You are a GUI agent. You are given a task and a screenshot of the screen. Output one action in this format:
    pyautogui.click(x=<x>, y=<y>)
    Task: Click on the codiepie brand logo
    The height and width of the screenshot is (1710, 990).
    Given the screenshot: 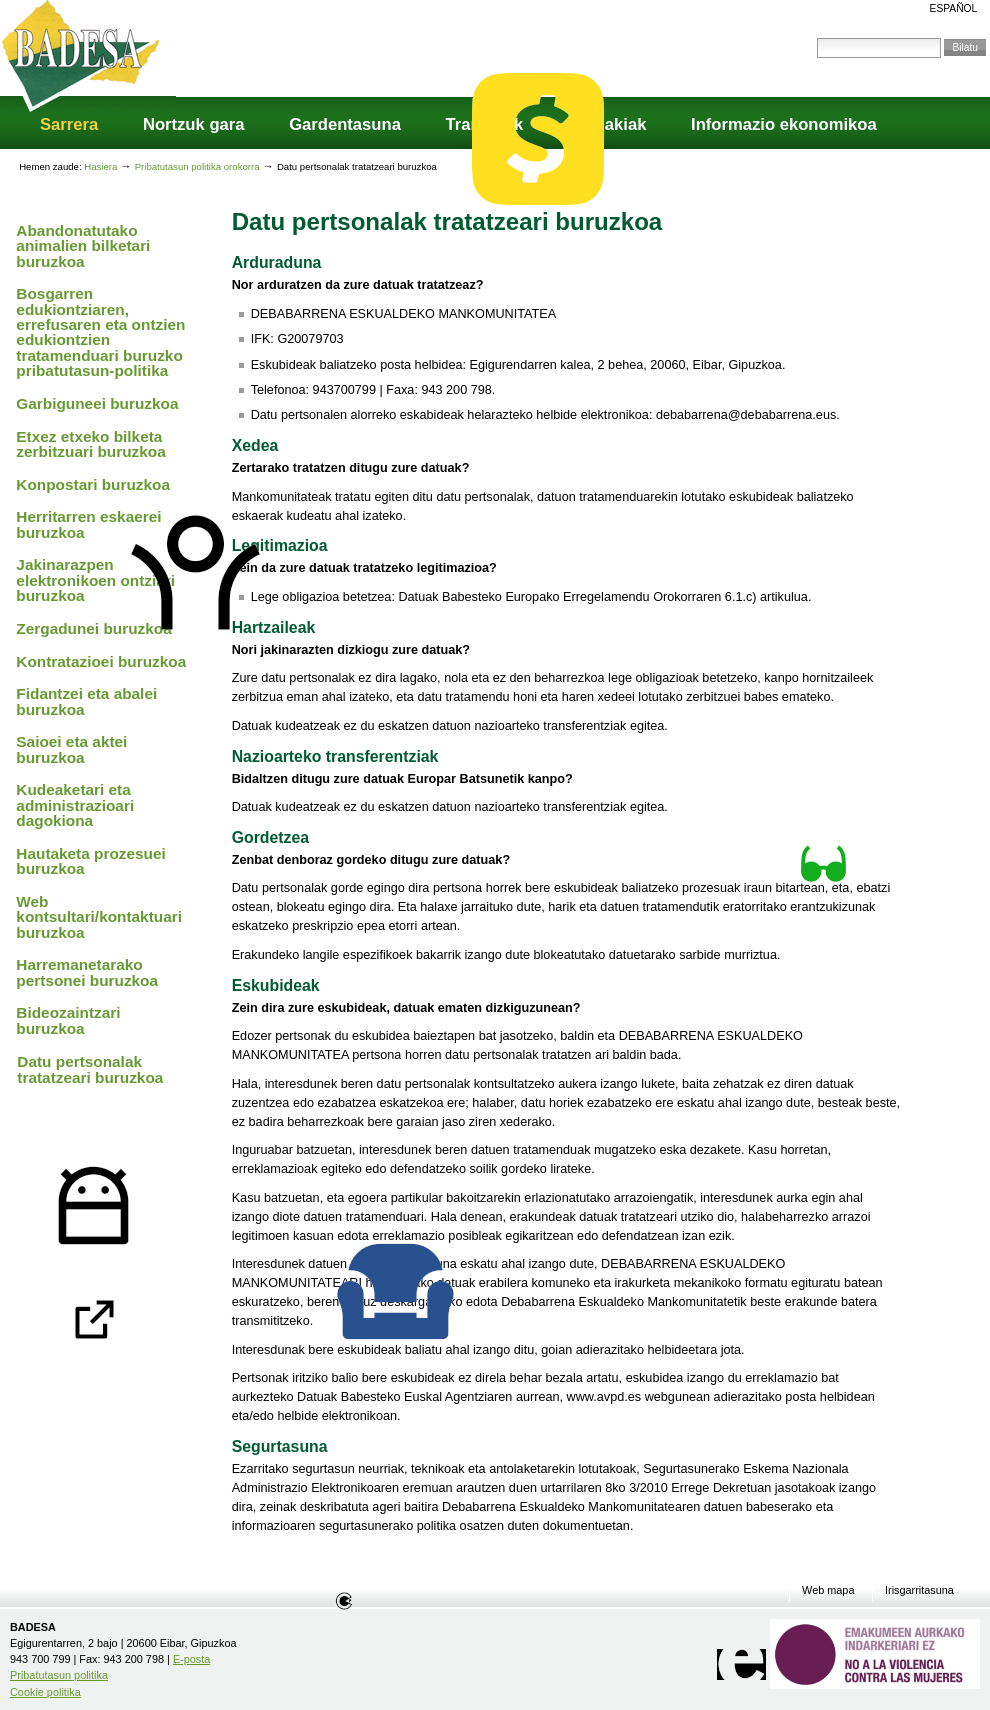 What is the action you would take?
    pyautogui.click(x=344, y=1601)
    